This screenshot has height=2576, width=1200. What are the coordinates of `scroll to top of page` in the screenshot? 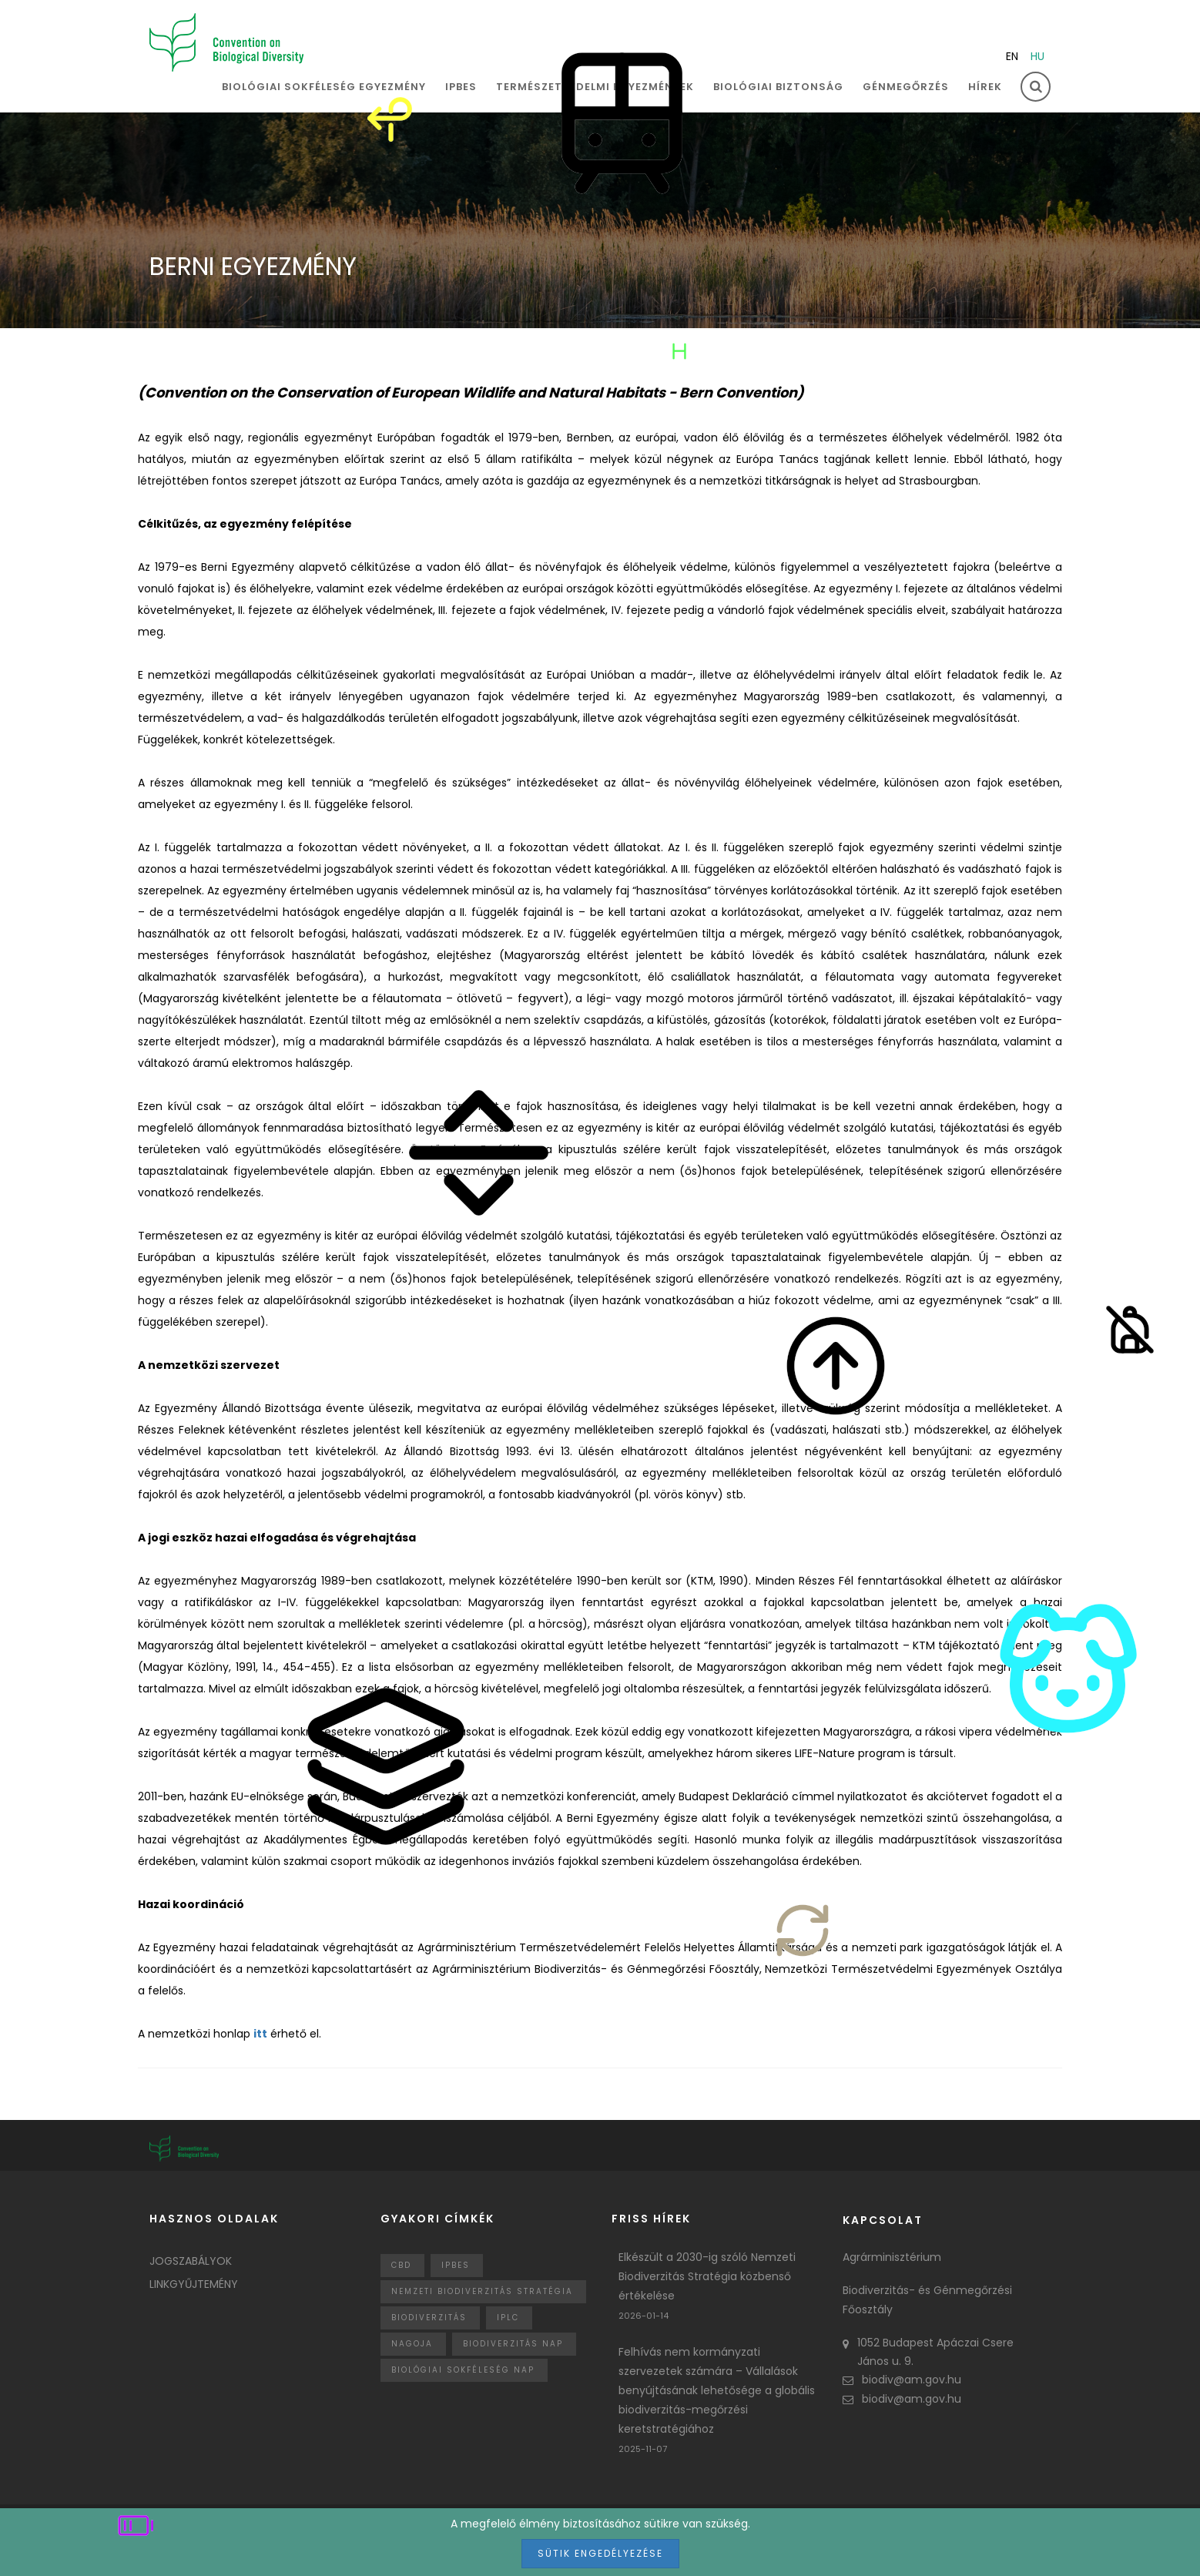 It's located at (836, 1366).